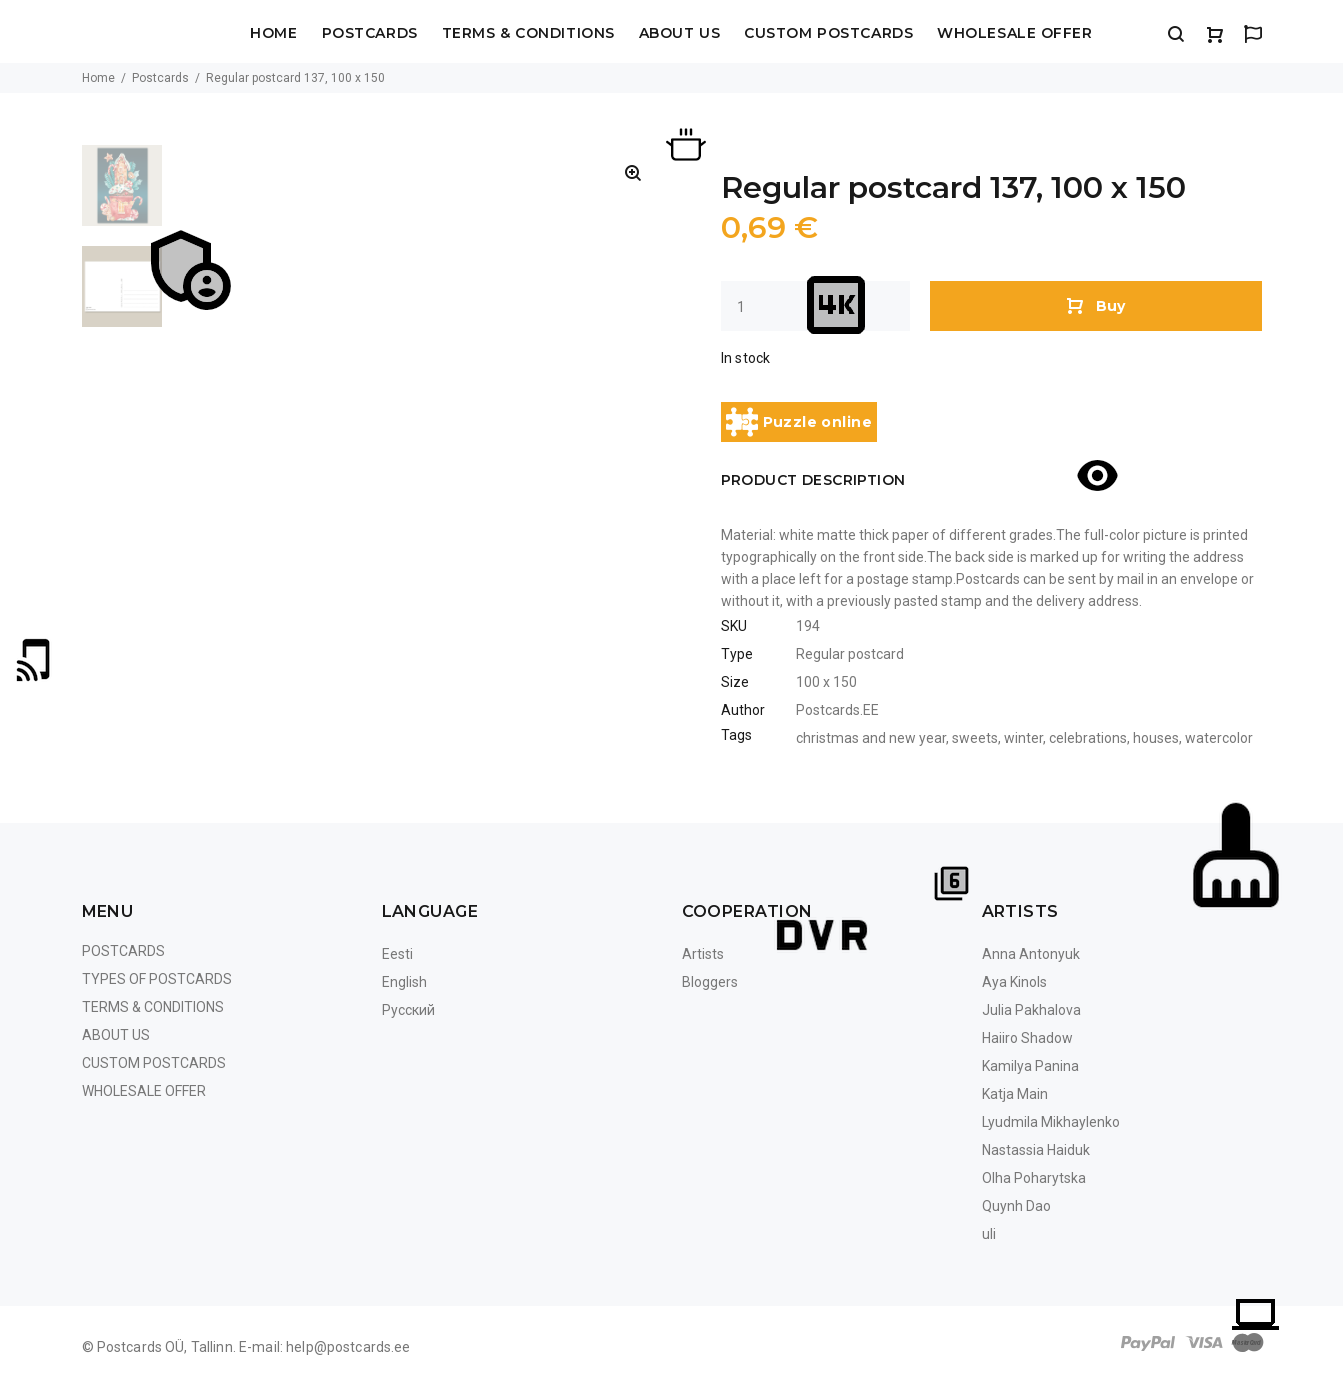 The height and width of the screenshot is (1375, 1343). Describe the element at coordinates (36, 660) in the screenshot. I see `tap to connect device wirelessly` at that location.